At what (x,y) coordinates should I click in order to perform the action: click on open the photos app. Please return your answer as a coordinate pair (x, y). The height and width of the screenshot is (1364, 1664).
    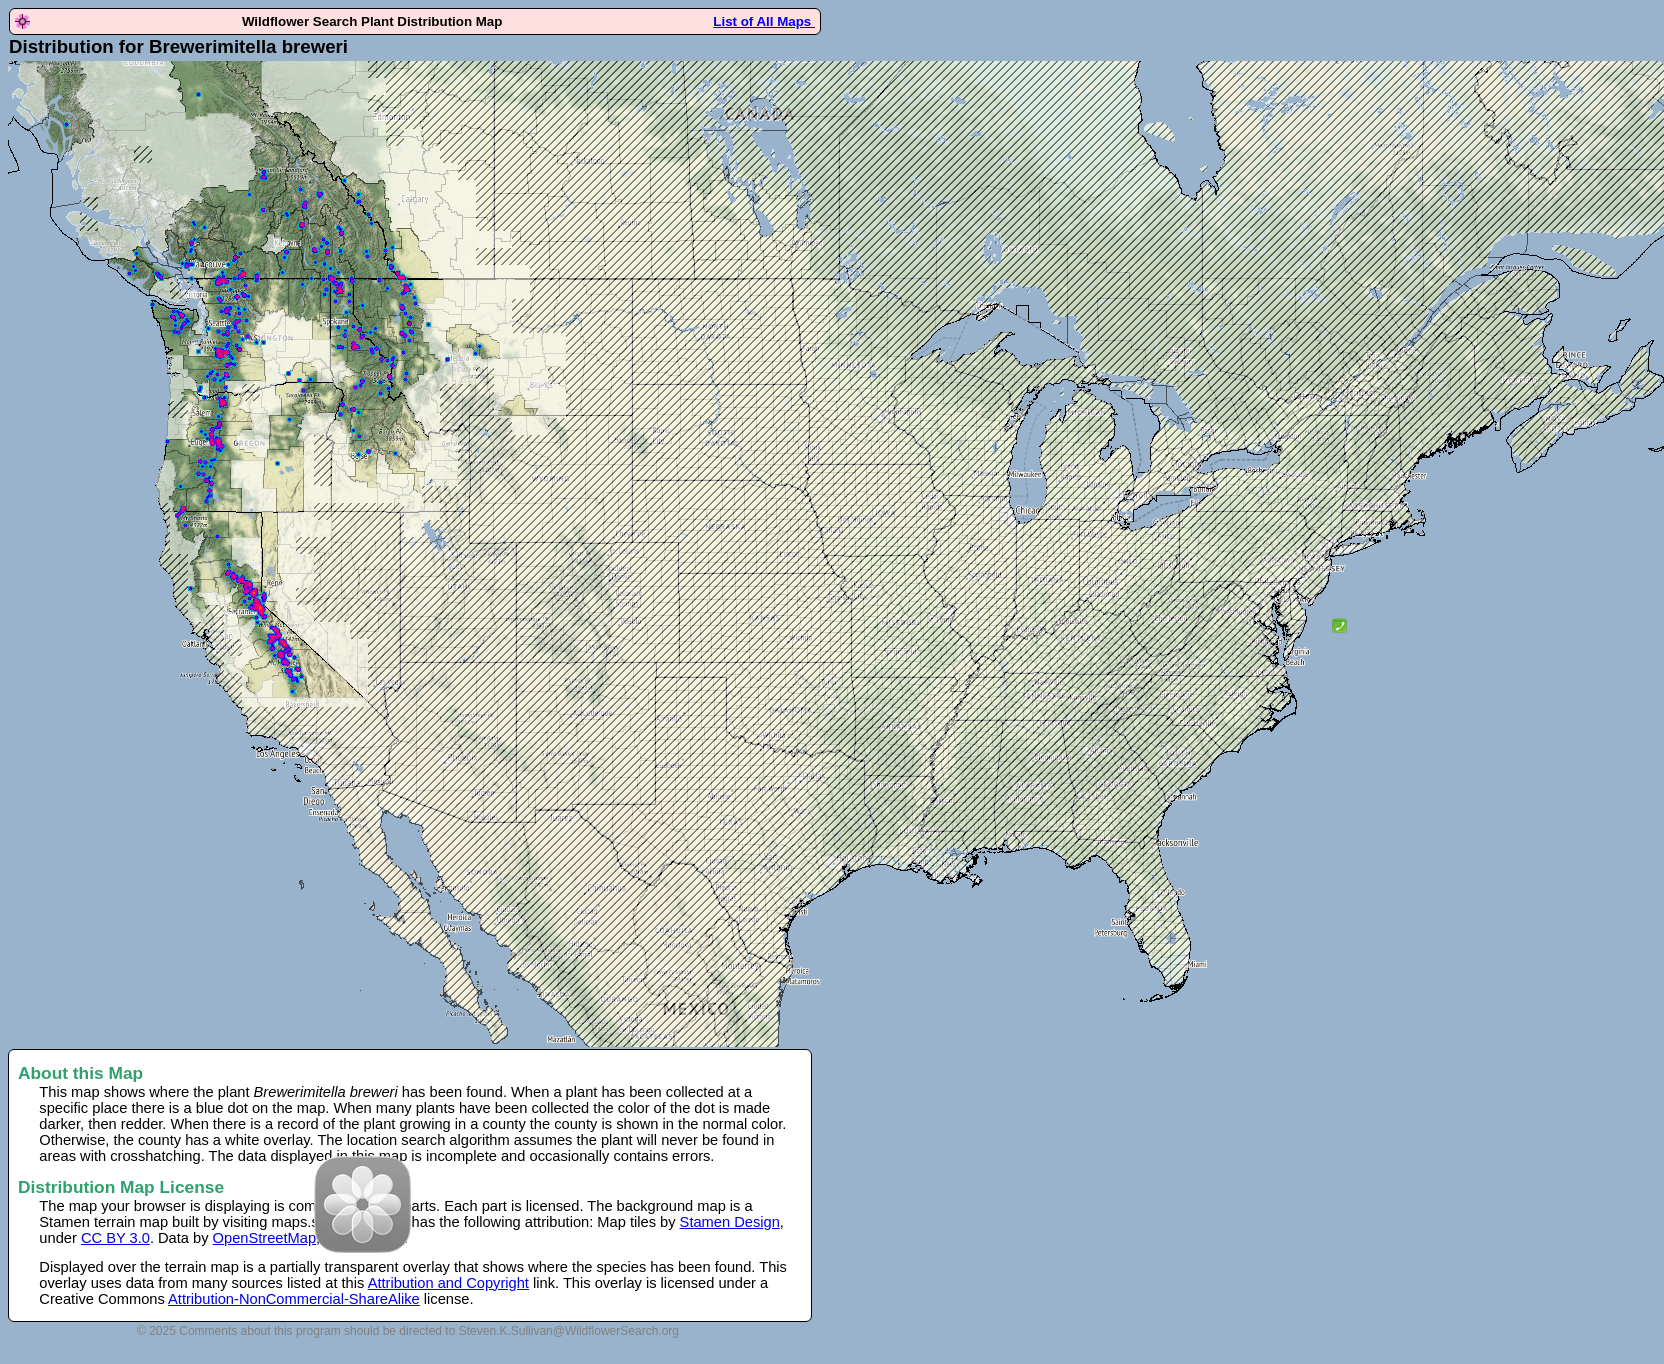
    Looking at the image, I should click on (362, 1204).